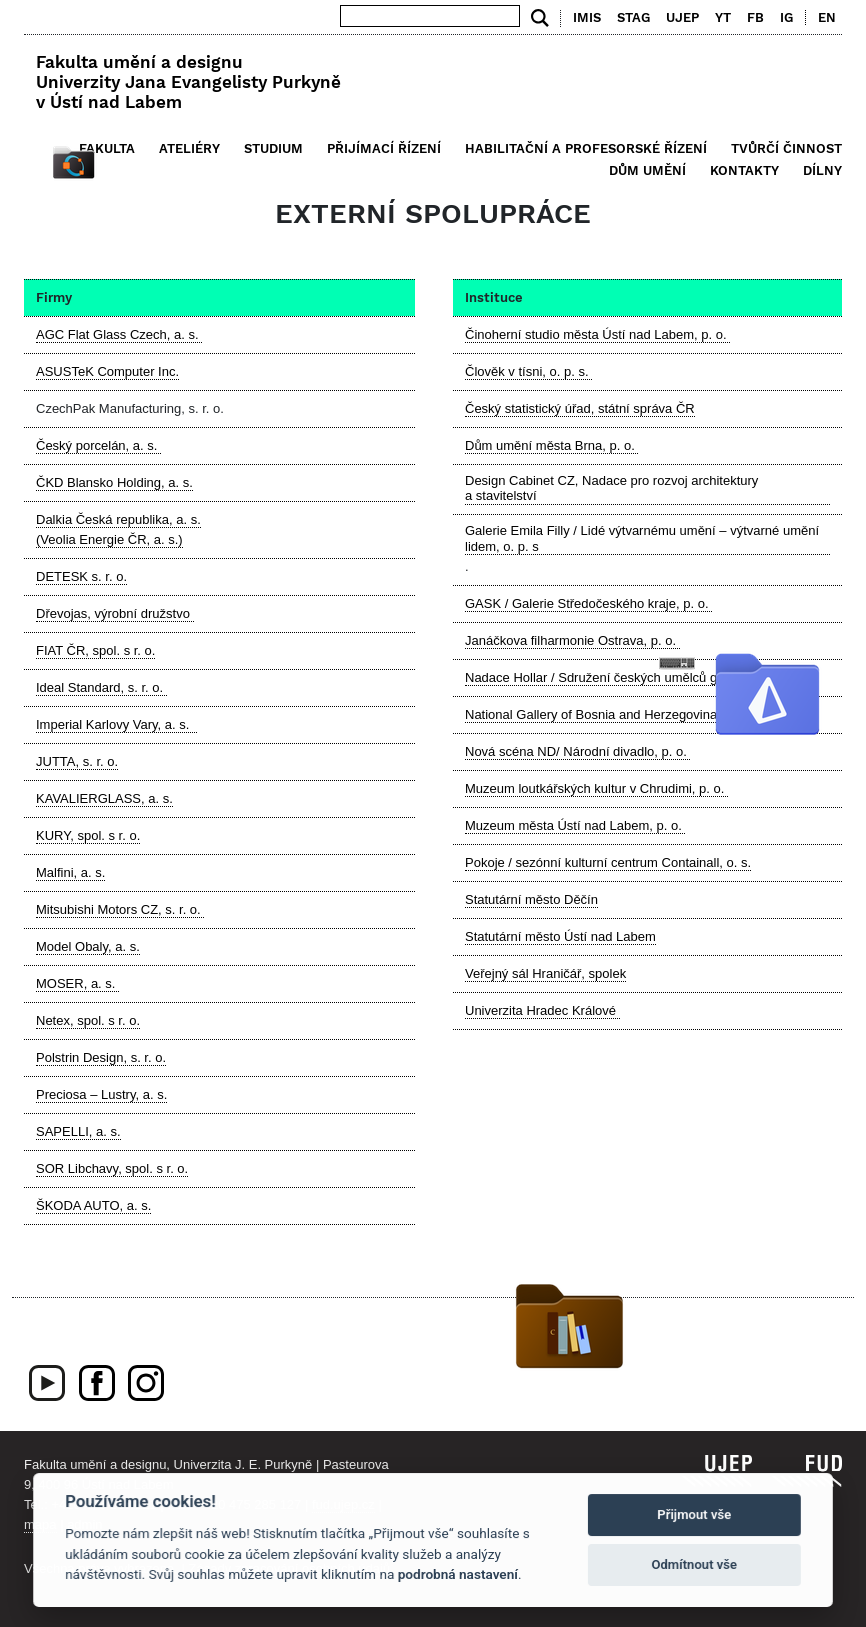 This screenshot has height=1627, width=866. What do you see at coordinates (767, 697) in the screenshot?
I see `open folder containing Prisma project files` at bounding box center [767, 697].